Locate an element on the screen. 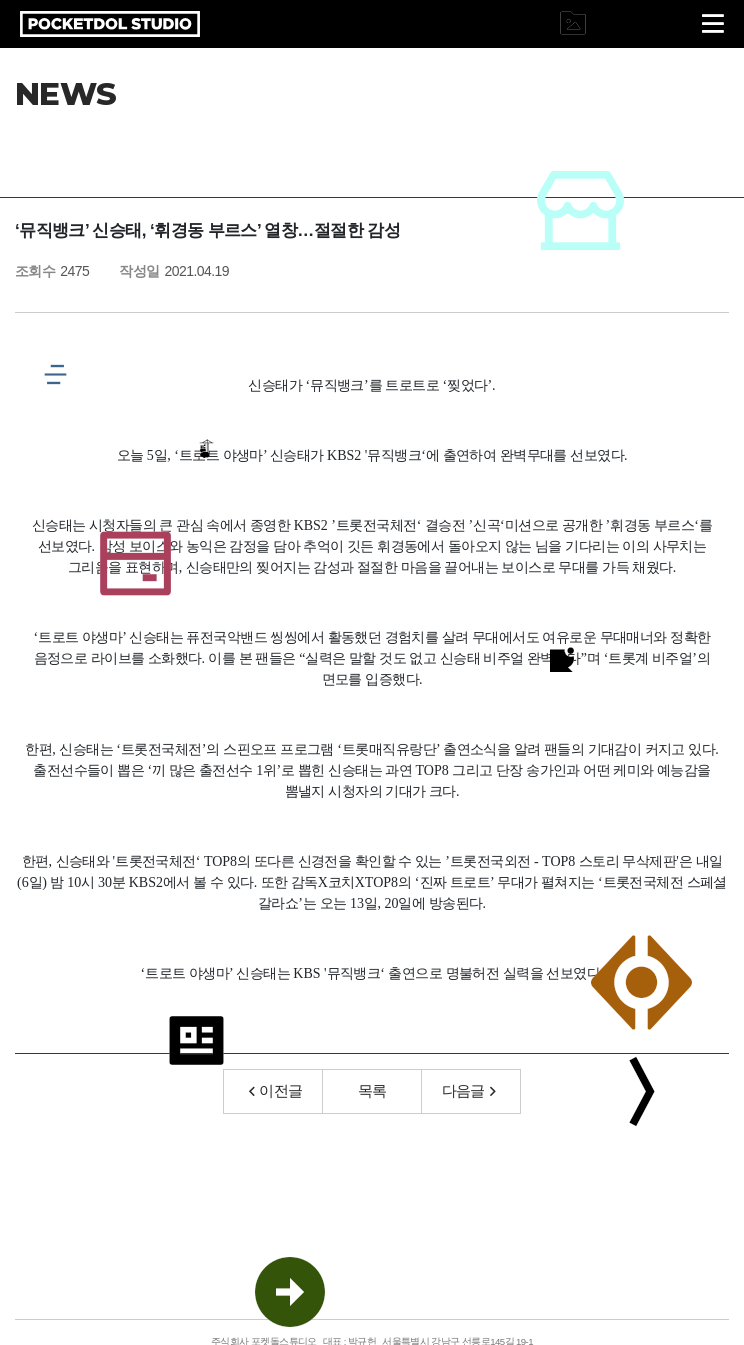 The width and height of the screenshot is (744, 1345). open navigation menu is located at coordinates (55, 374).